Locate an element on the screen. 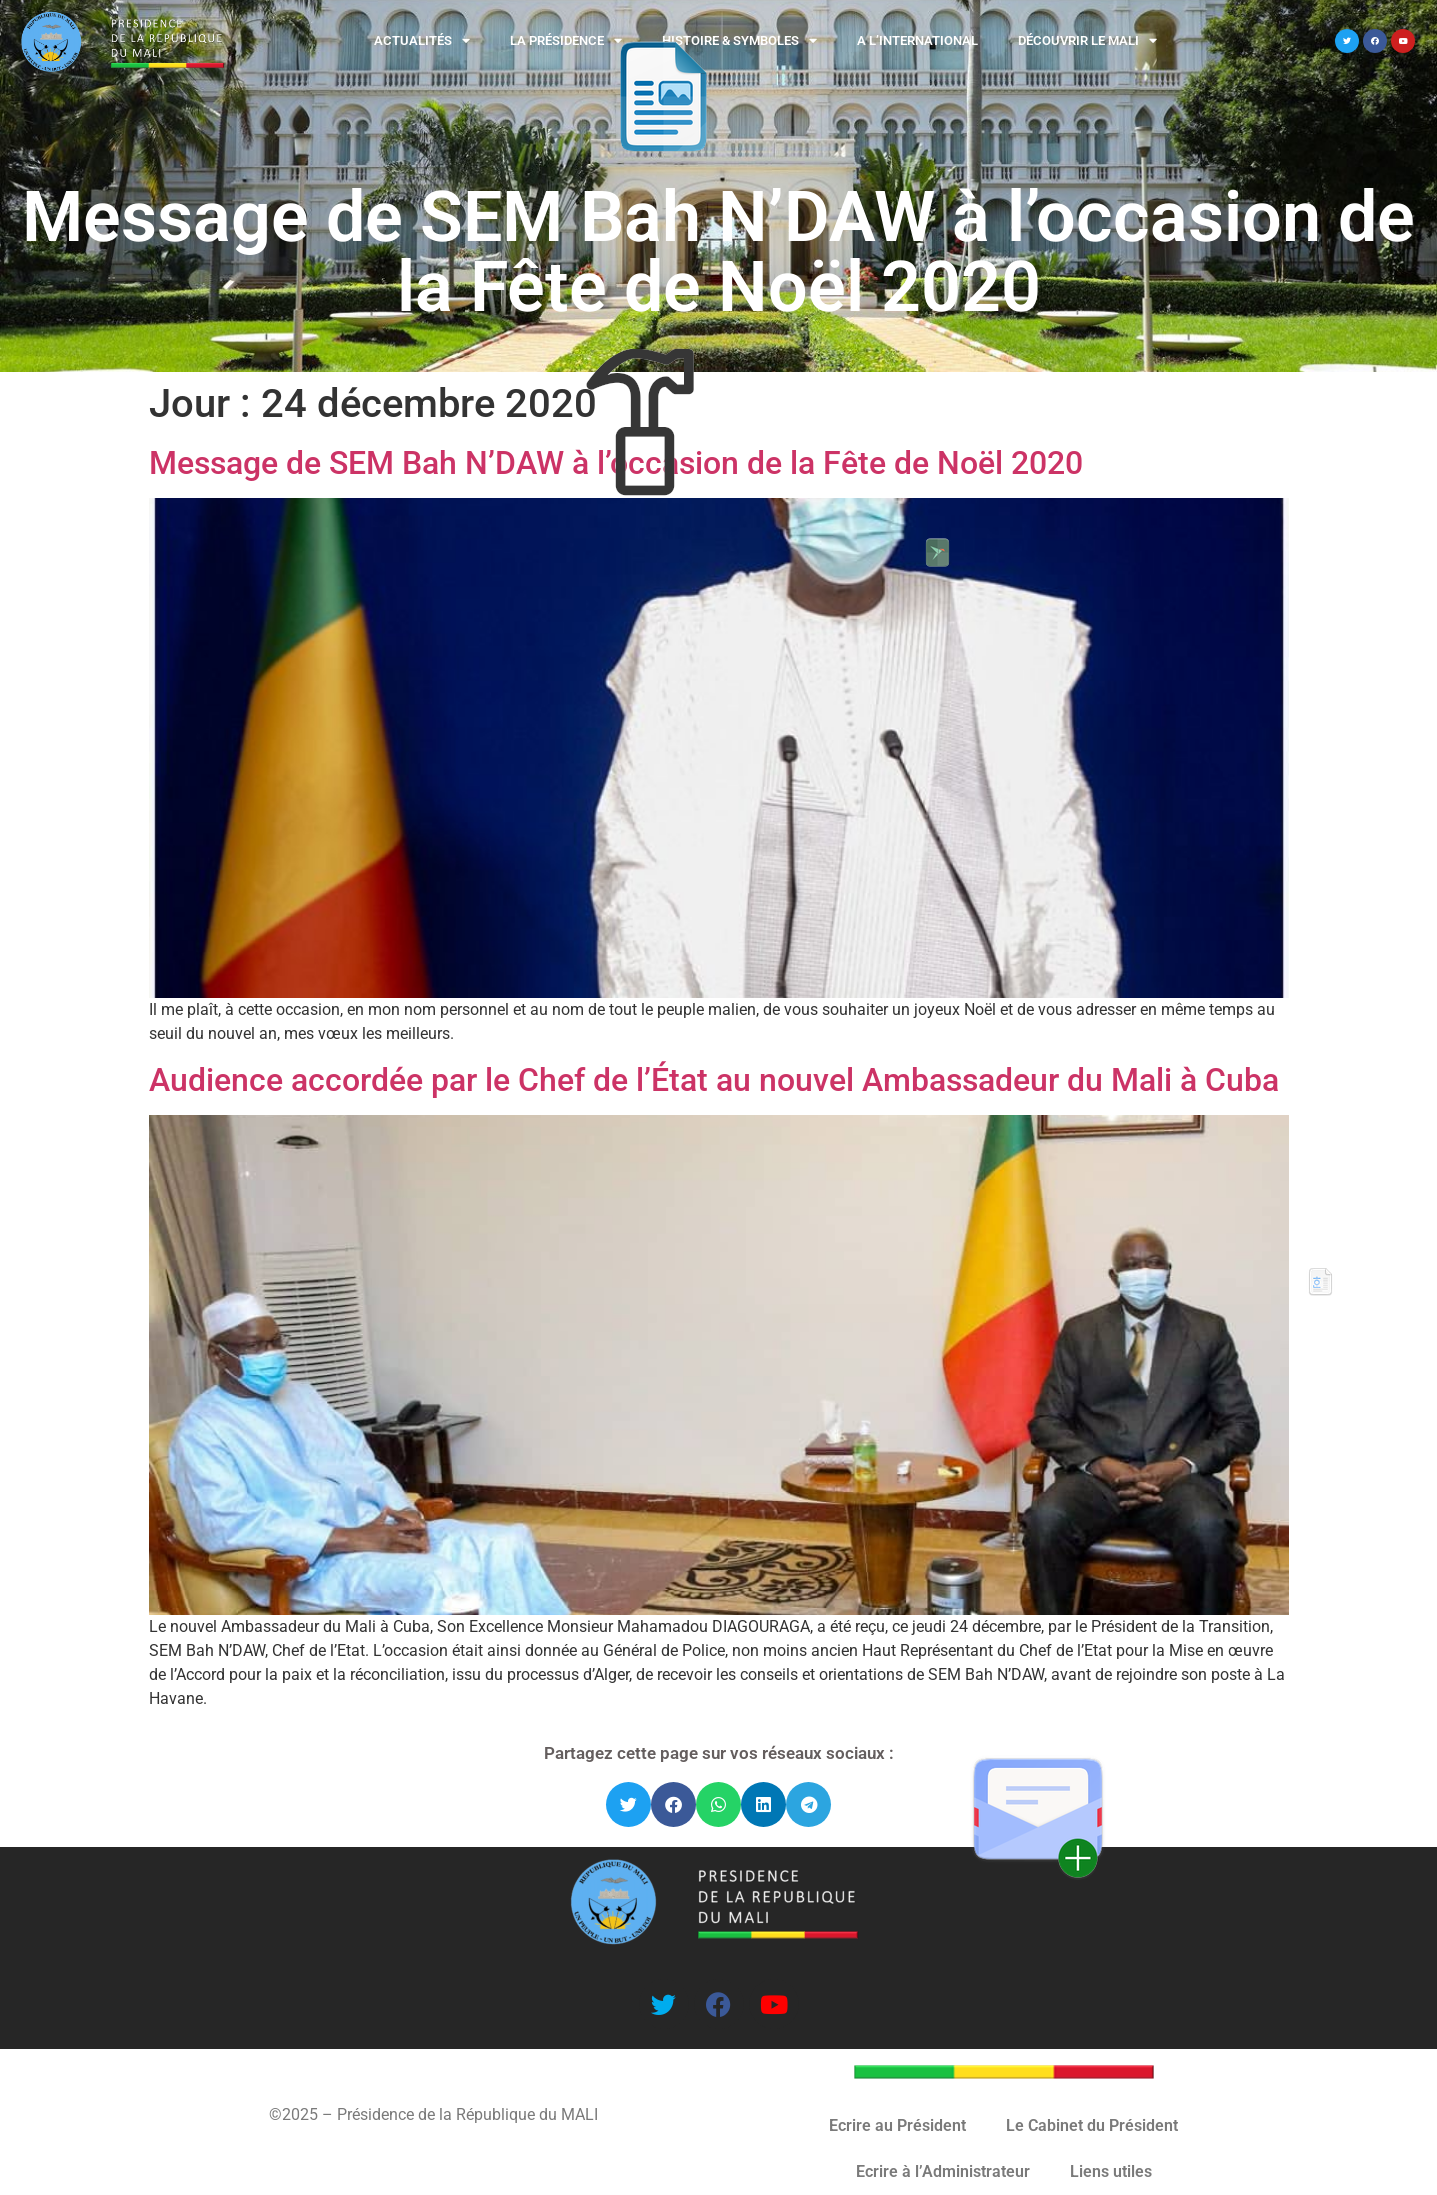  access developer tools is located at coordinates (645, 427).